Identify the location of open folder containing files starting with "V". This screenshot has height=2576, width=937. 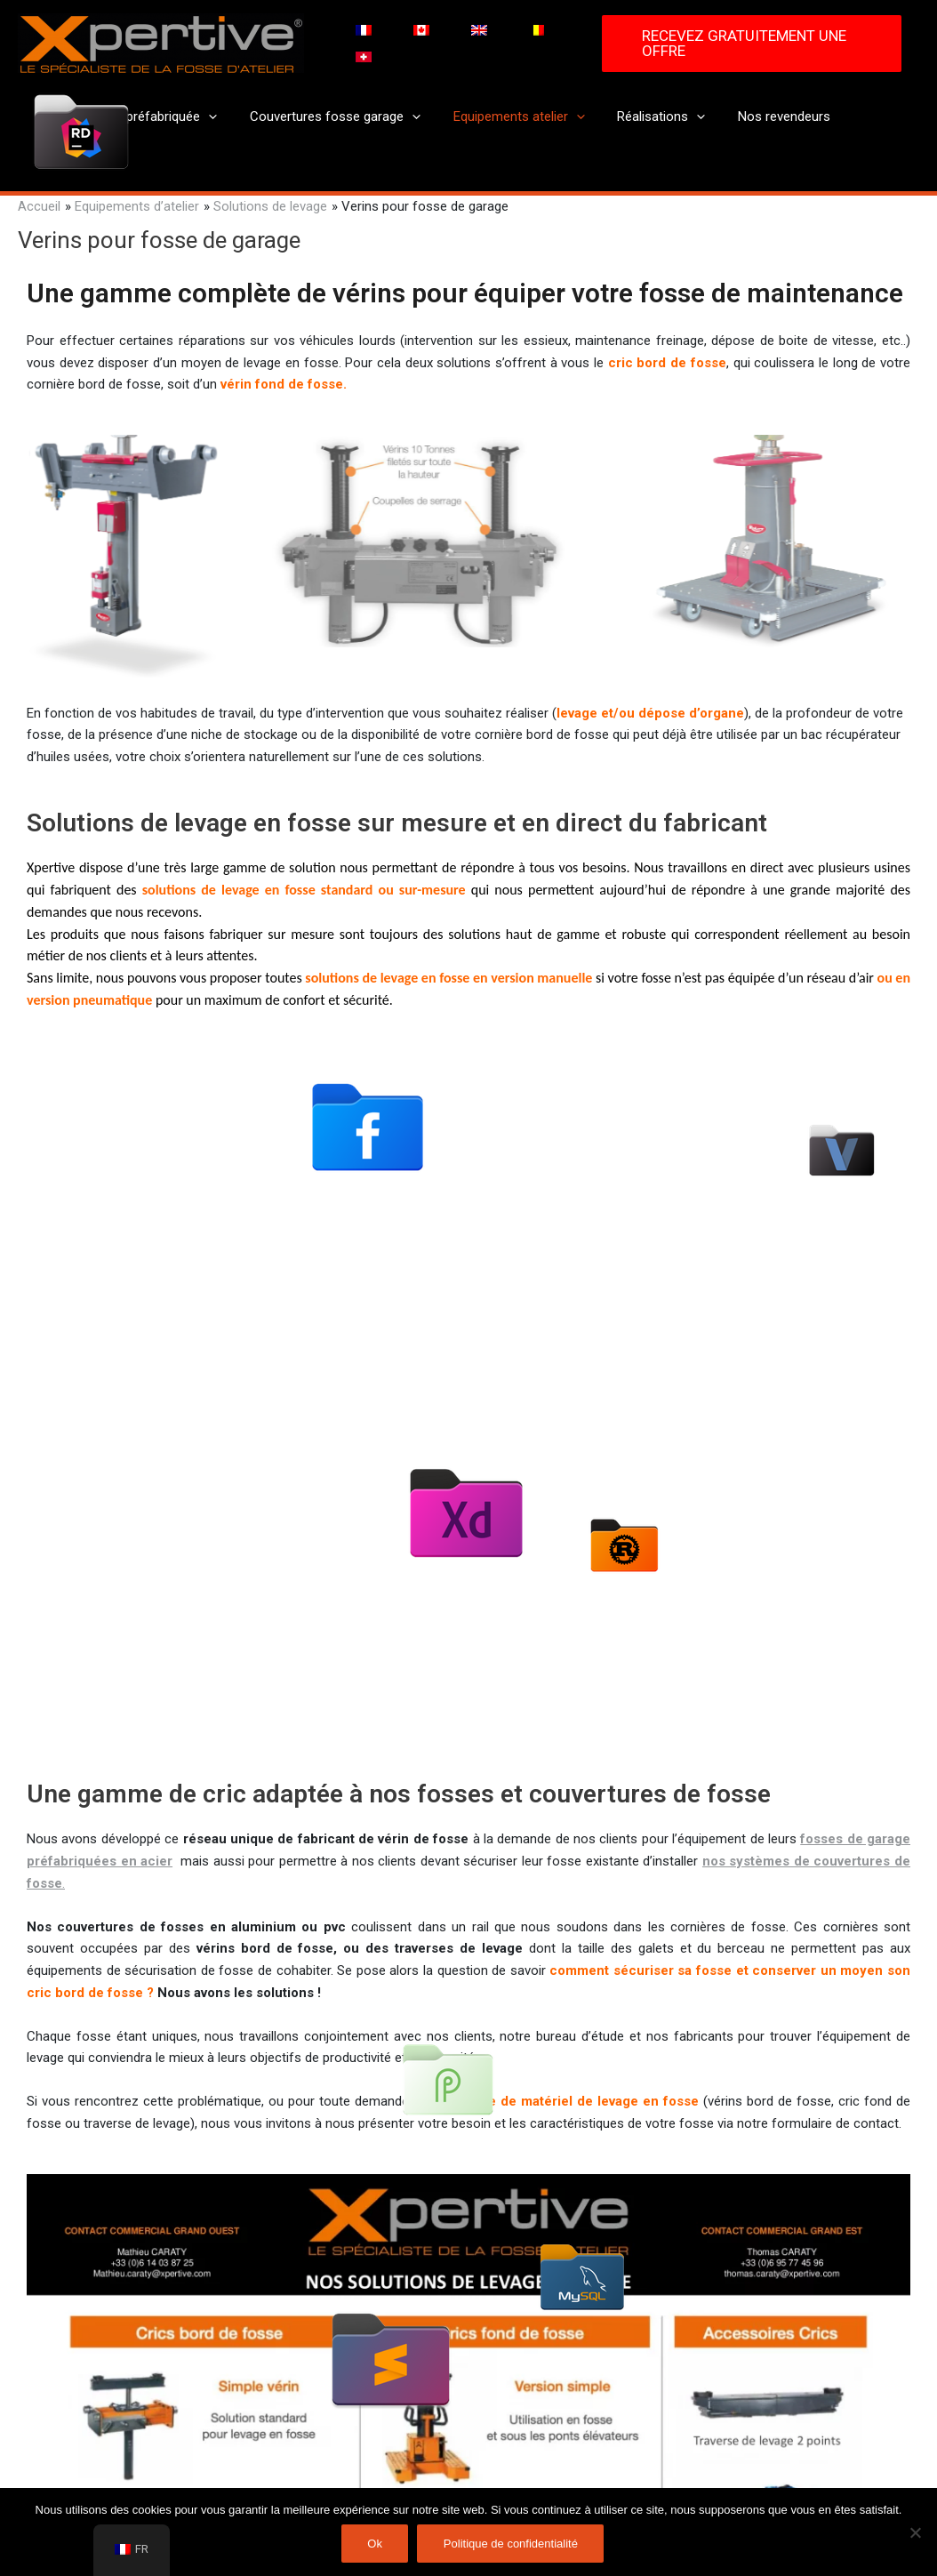
(841, 1152).